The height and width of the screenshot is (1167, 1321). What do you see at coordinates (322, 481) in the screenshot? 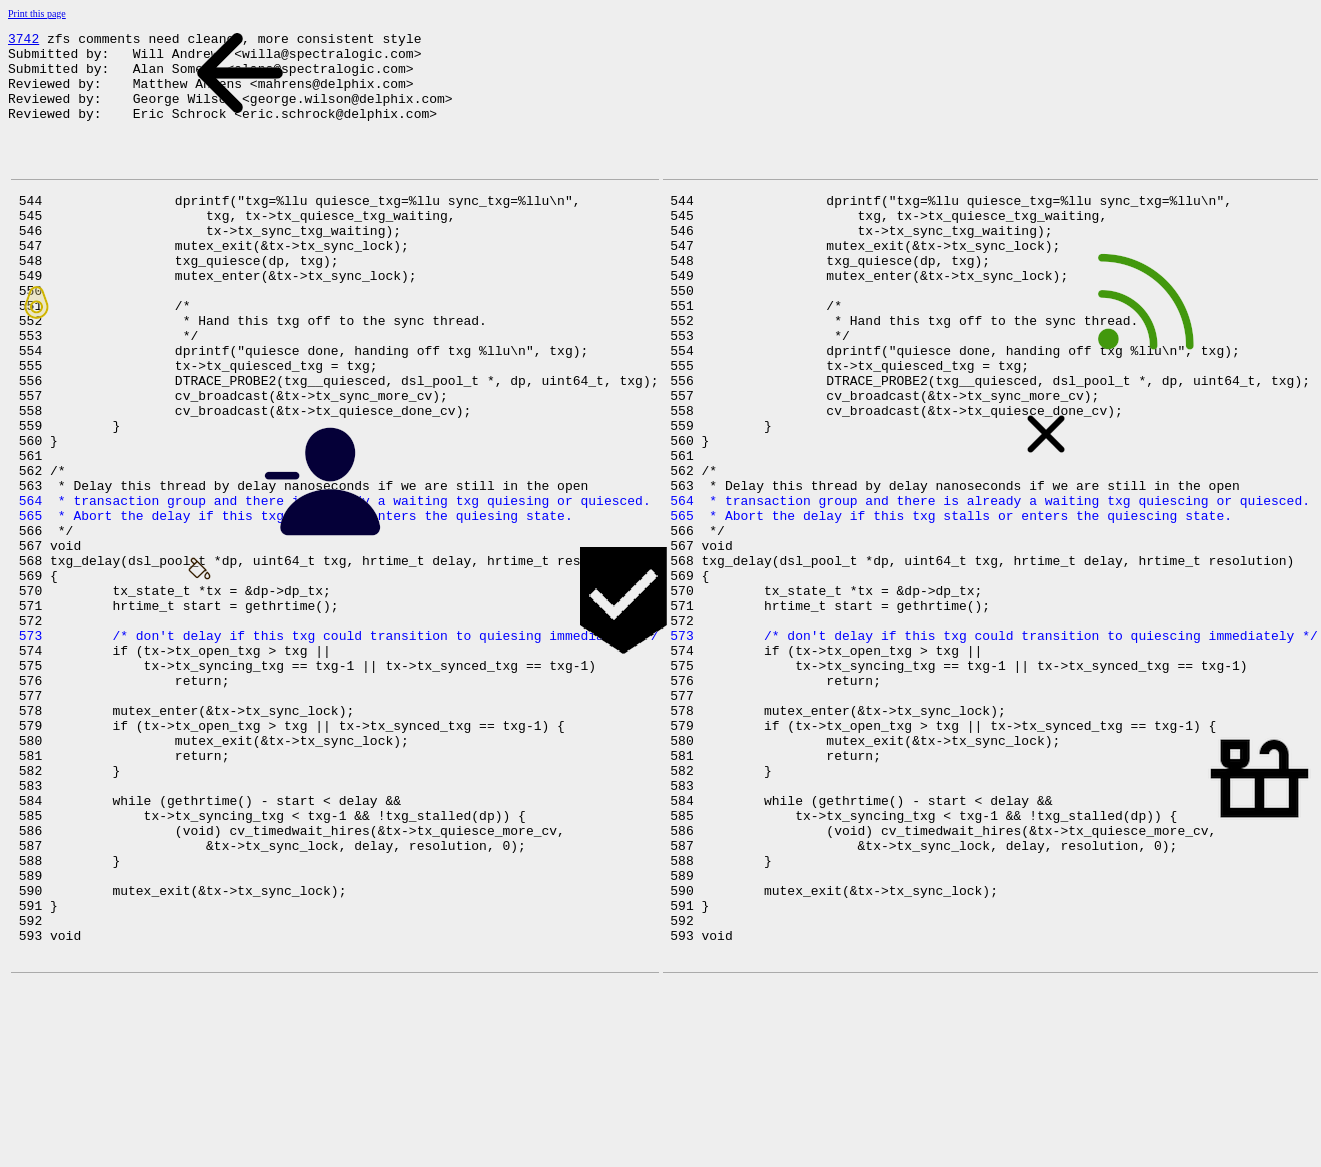
I see `remove a contact or friend` at bounding box center [322, 481].